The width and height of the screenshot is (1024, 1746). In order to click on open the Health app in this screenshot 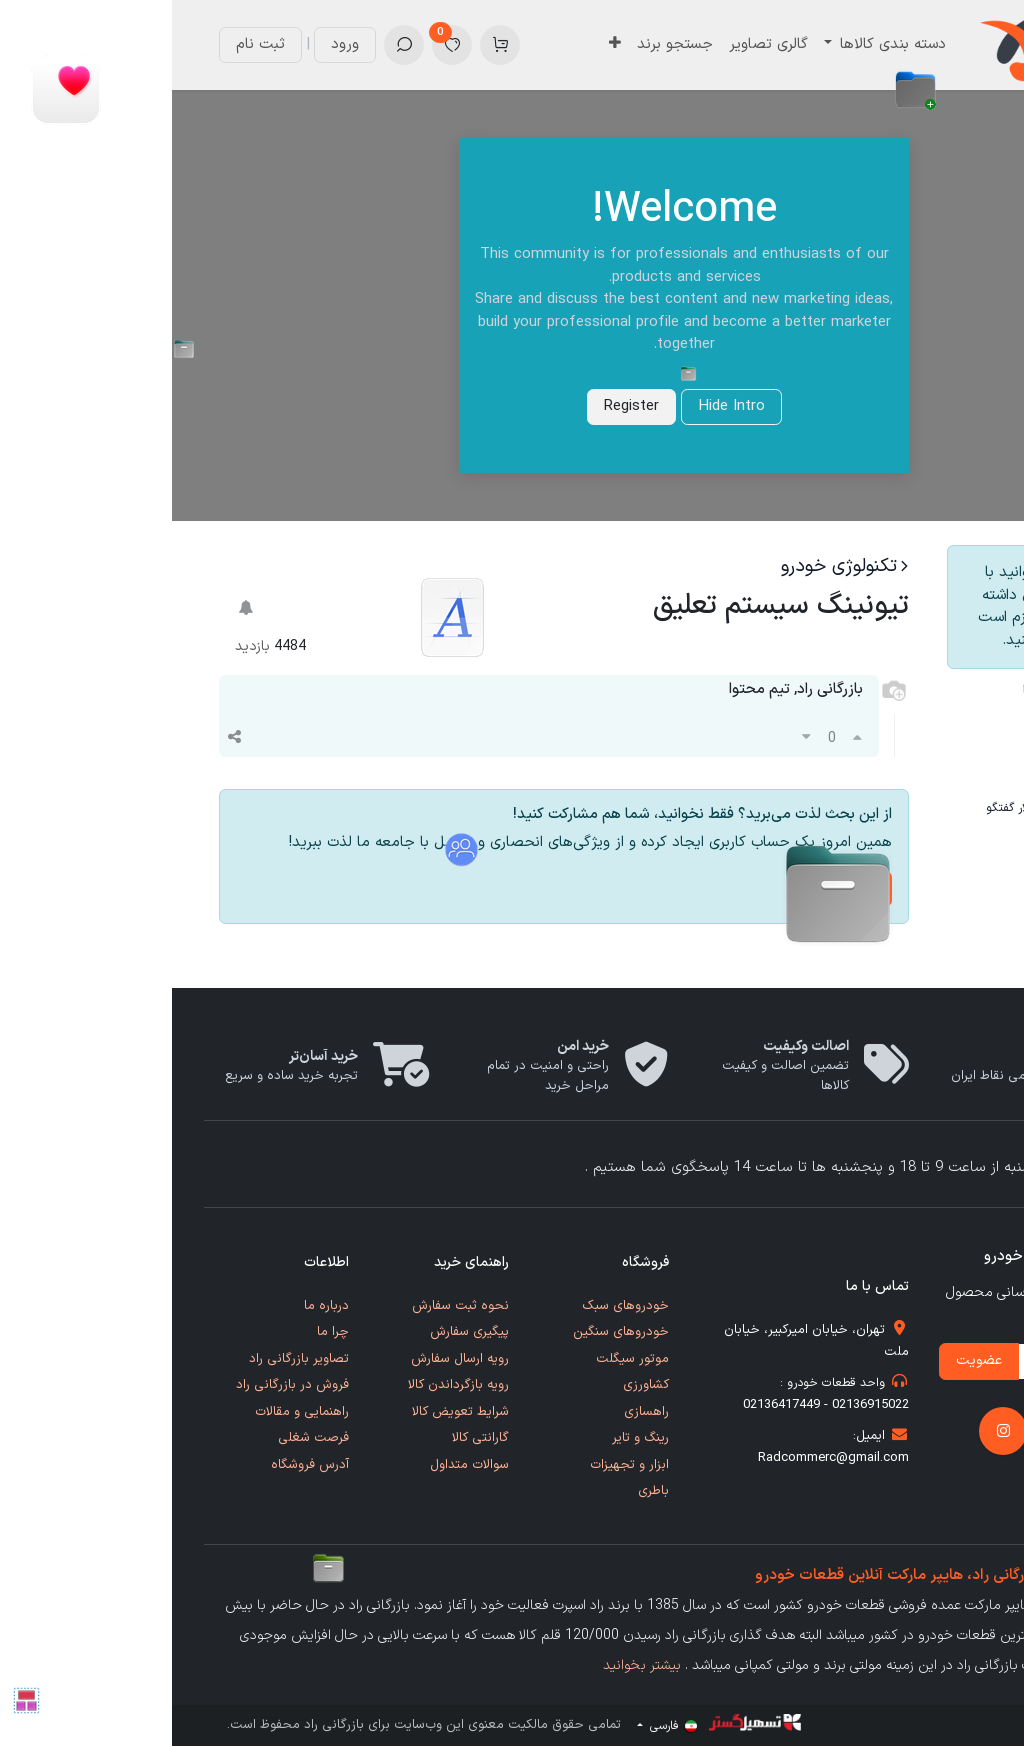, I will do `click(66, 90)`.